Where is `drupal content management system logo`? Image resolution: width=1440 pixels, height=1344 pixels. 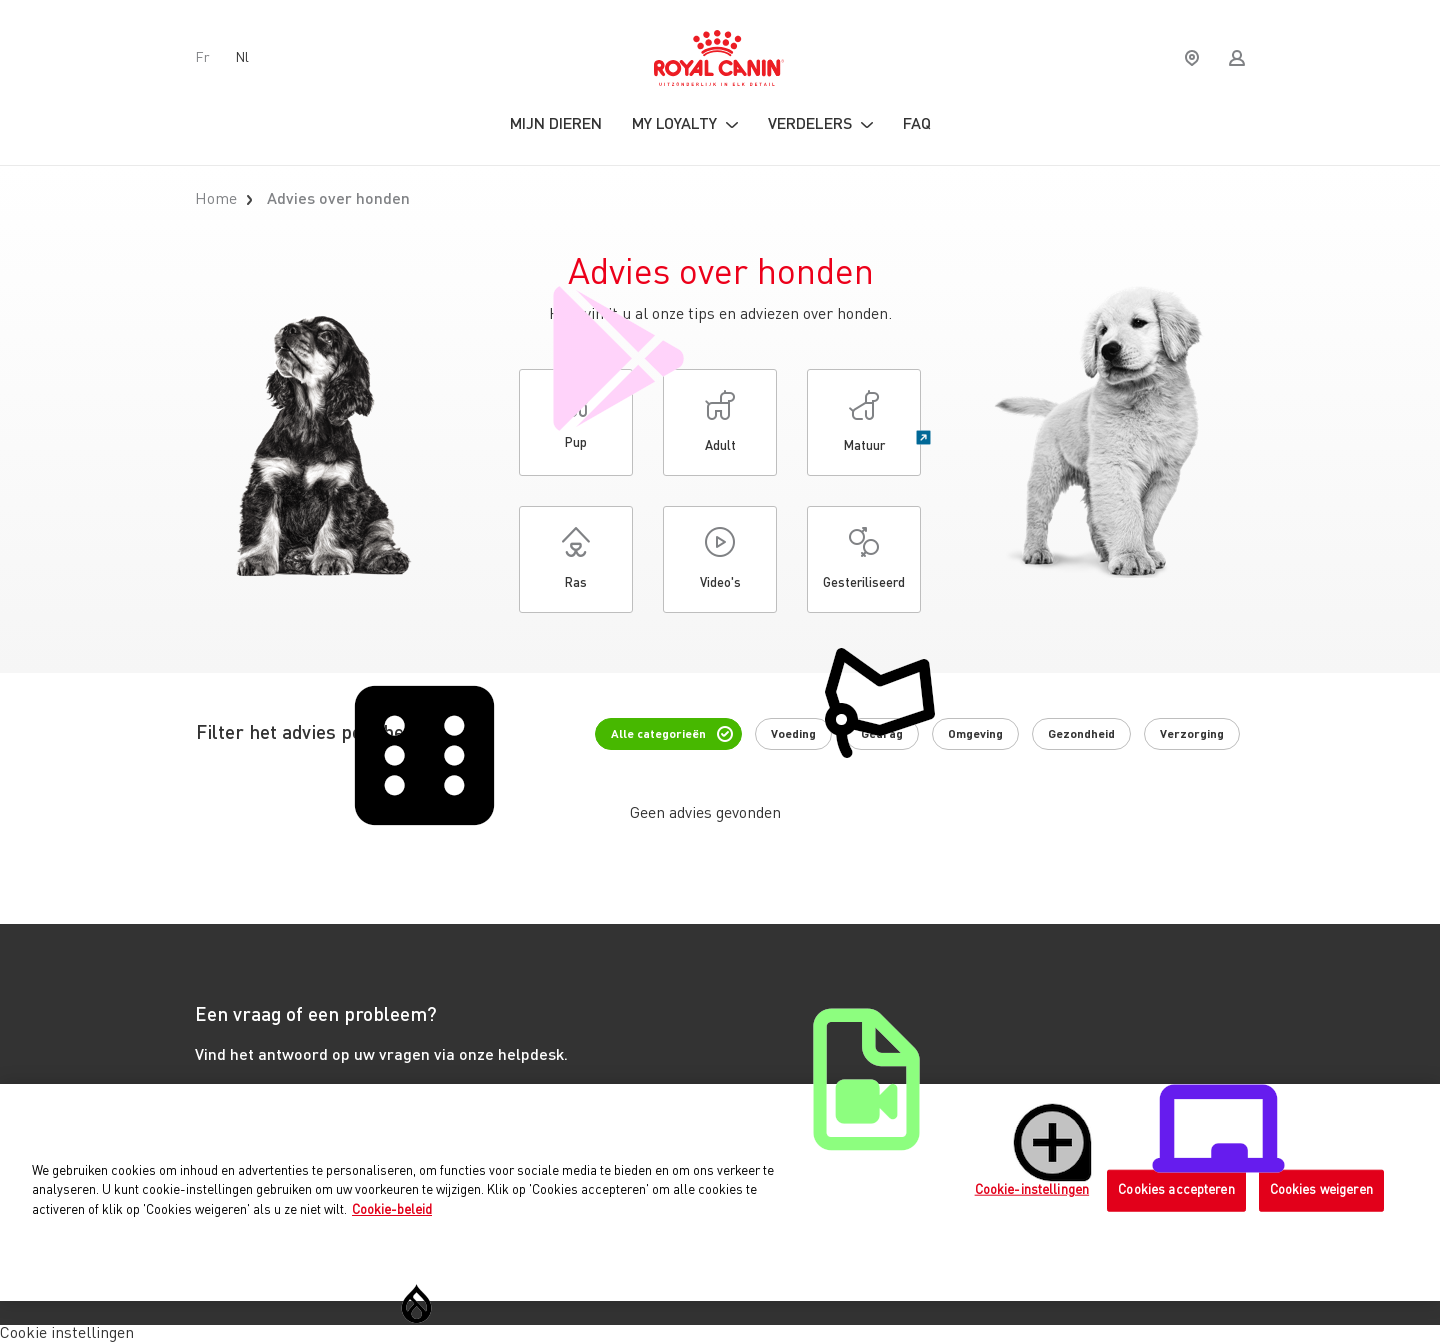
drupal content management system logo is located at coordinates (416, 1303).